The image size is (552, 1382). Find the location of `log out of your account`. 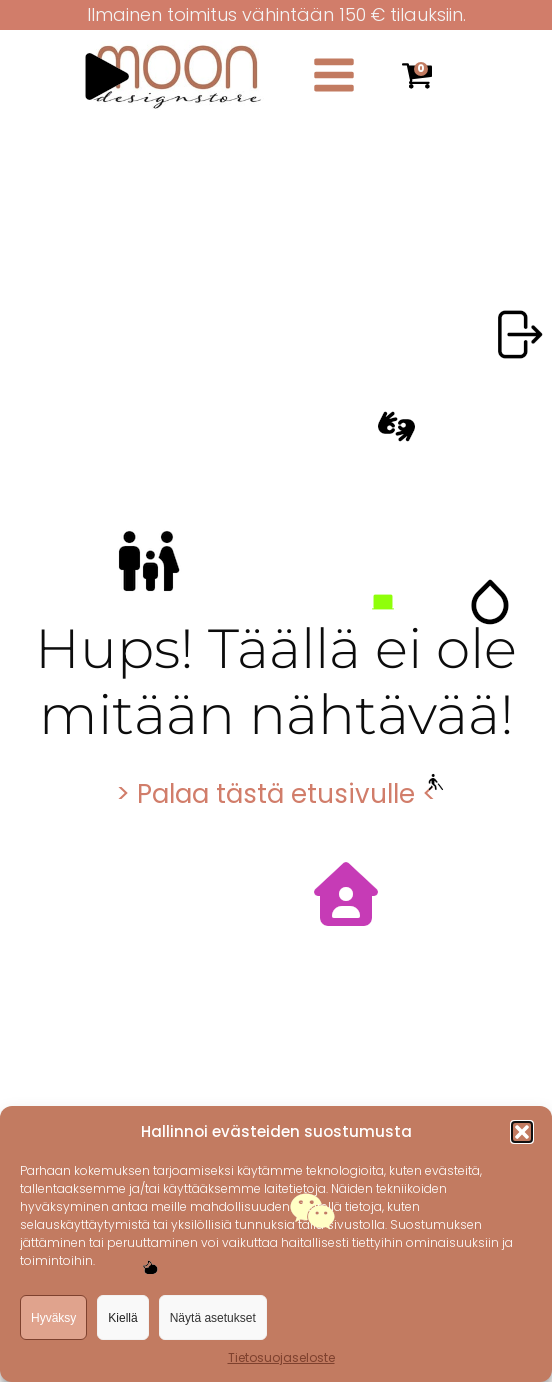

log out of your account is located at coordinates (516, 334).